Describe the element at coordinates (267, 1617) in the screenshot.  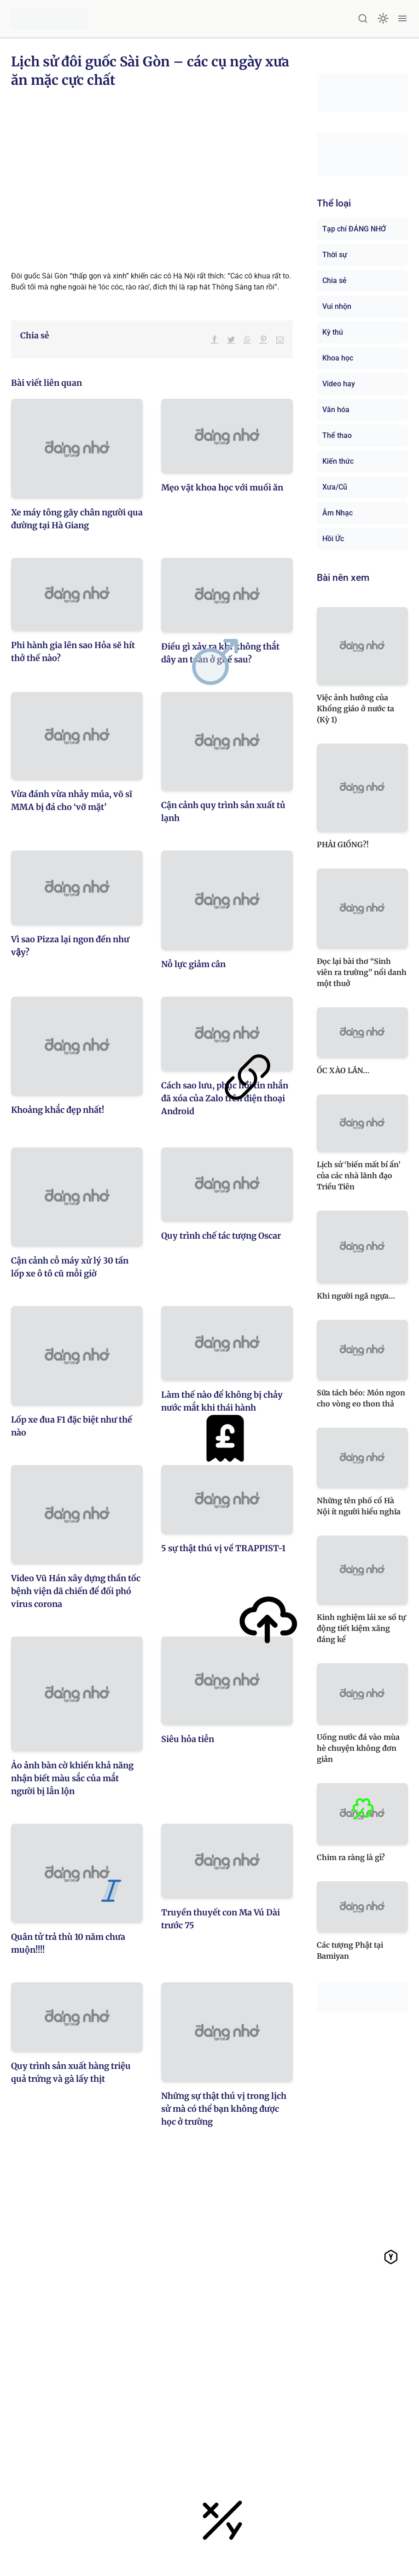
I see `upload file to cloud storage` at that location.